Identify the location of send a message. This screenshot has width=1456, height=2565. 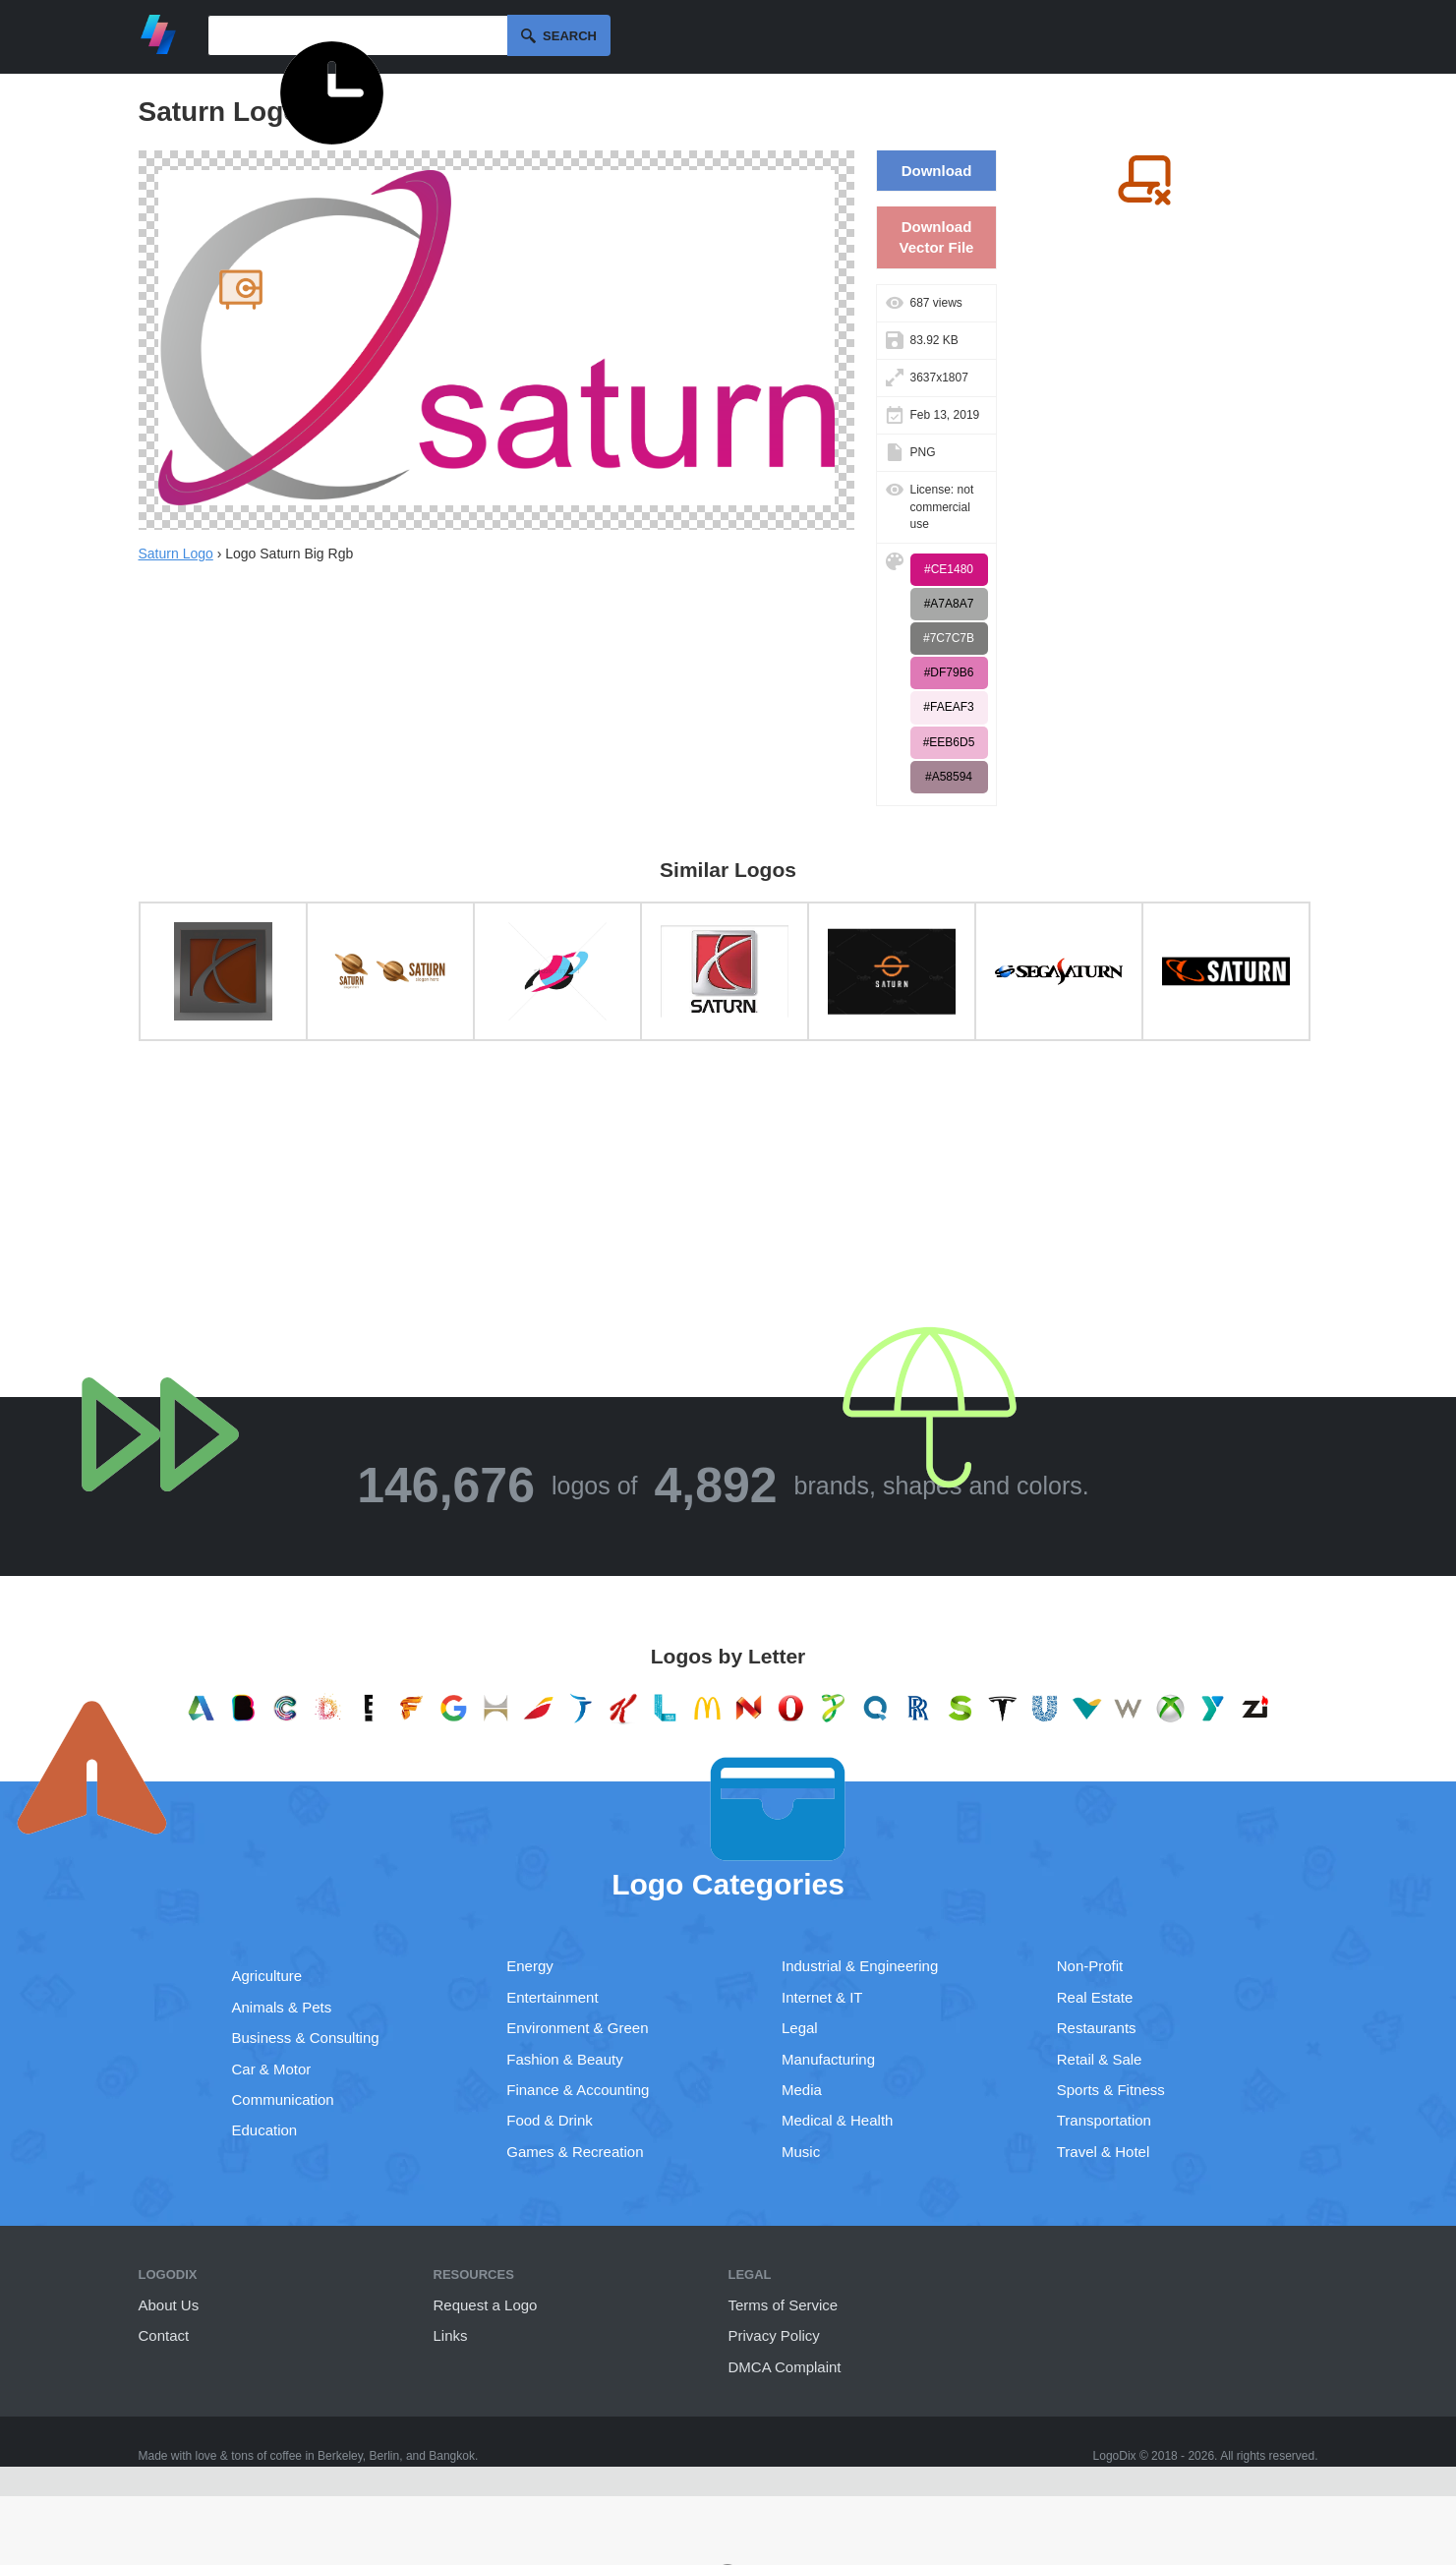
(91, 1770).